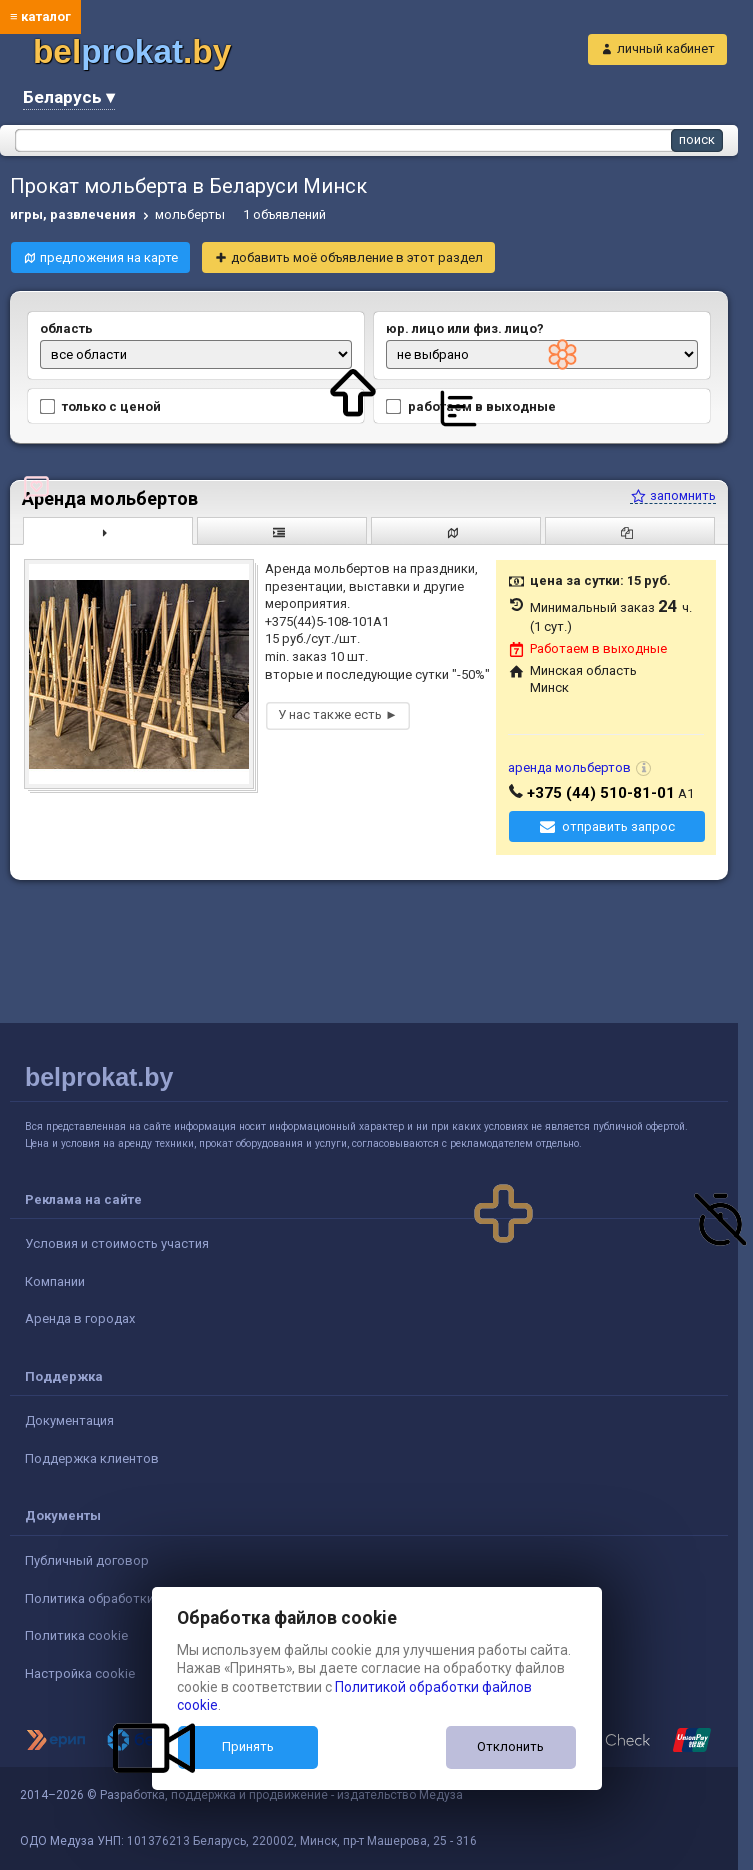  Describe the element at coordinates (458, 408) in the screenshot. I see `view declining metrics or statistics` at that location.